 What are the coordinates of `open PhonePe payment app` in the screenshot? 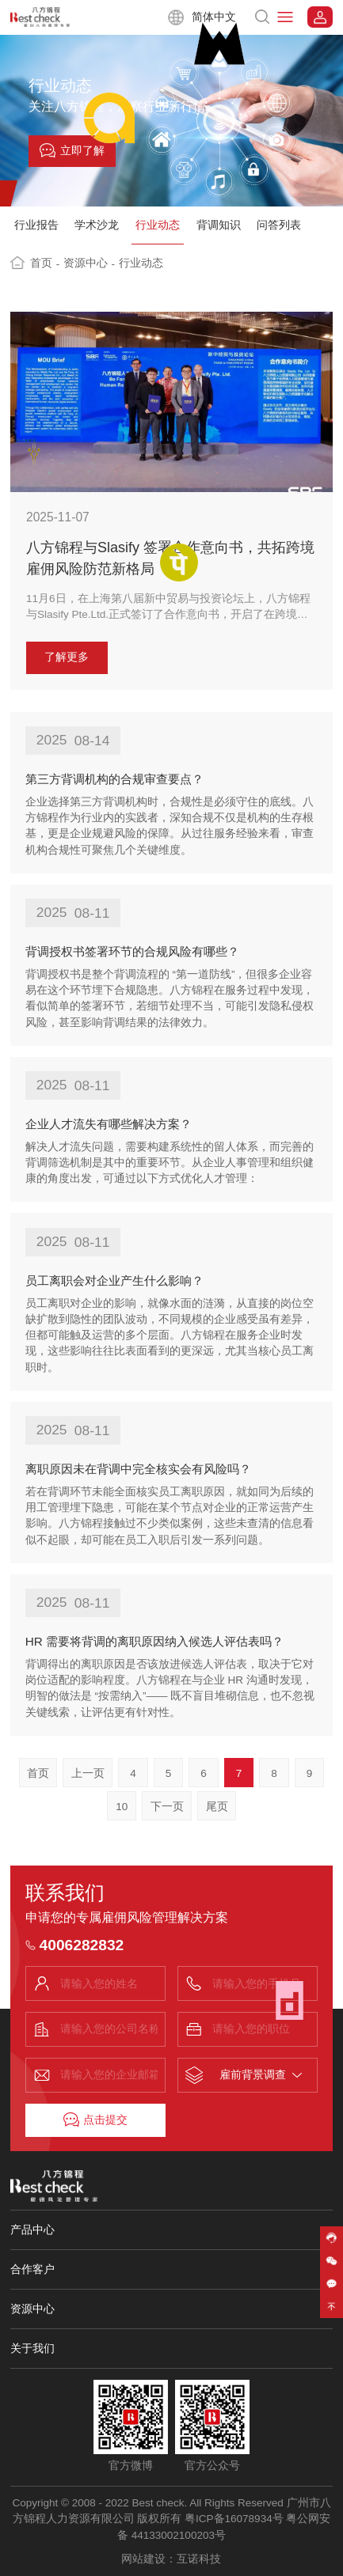 It's located at (179, 563).